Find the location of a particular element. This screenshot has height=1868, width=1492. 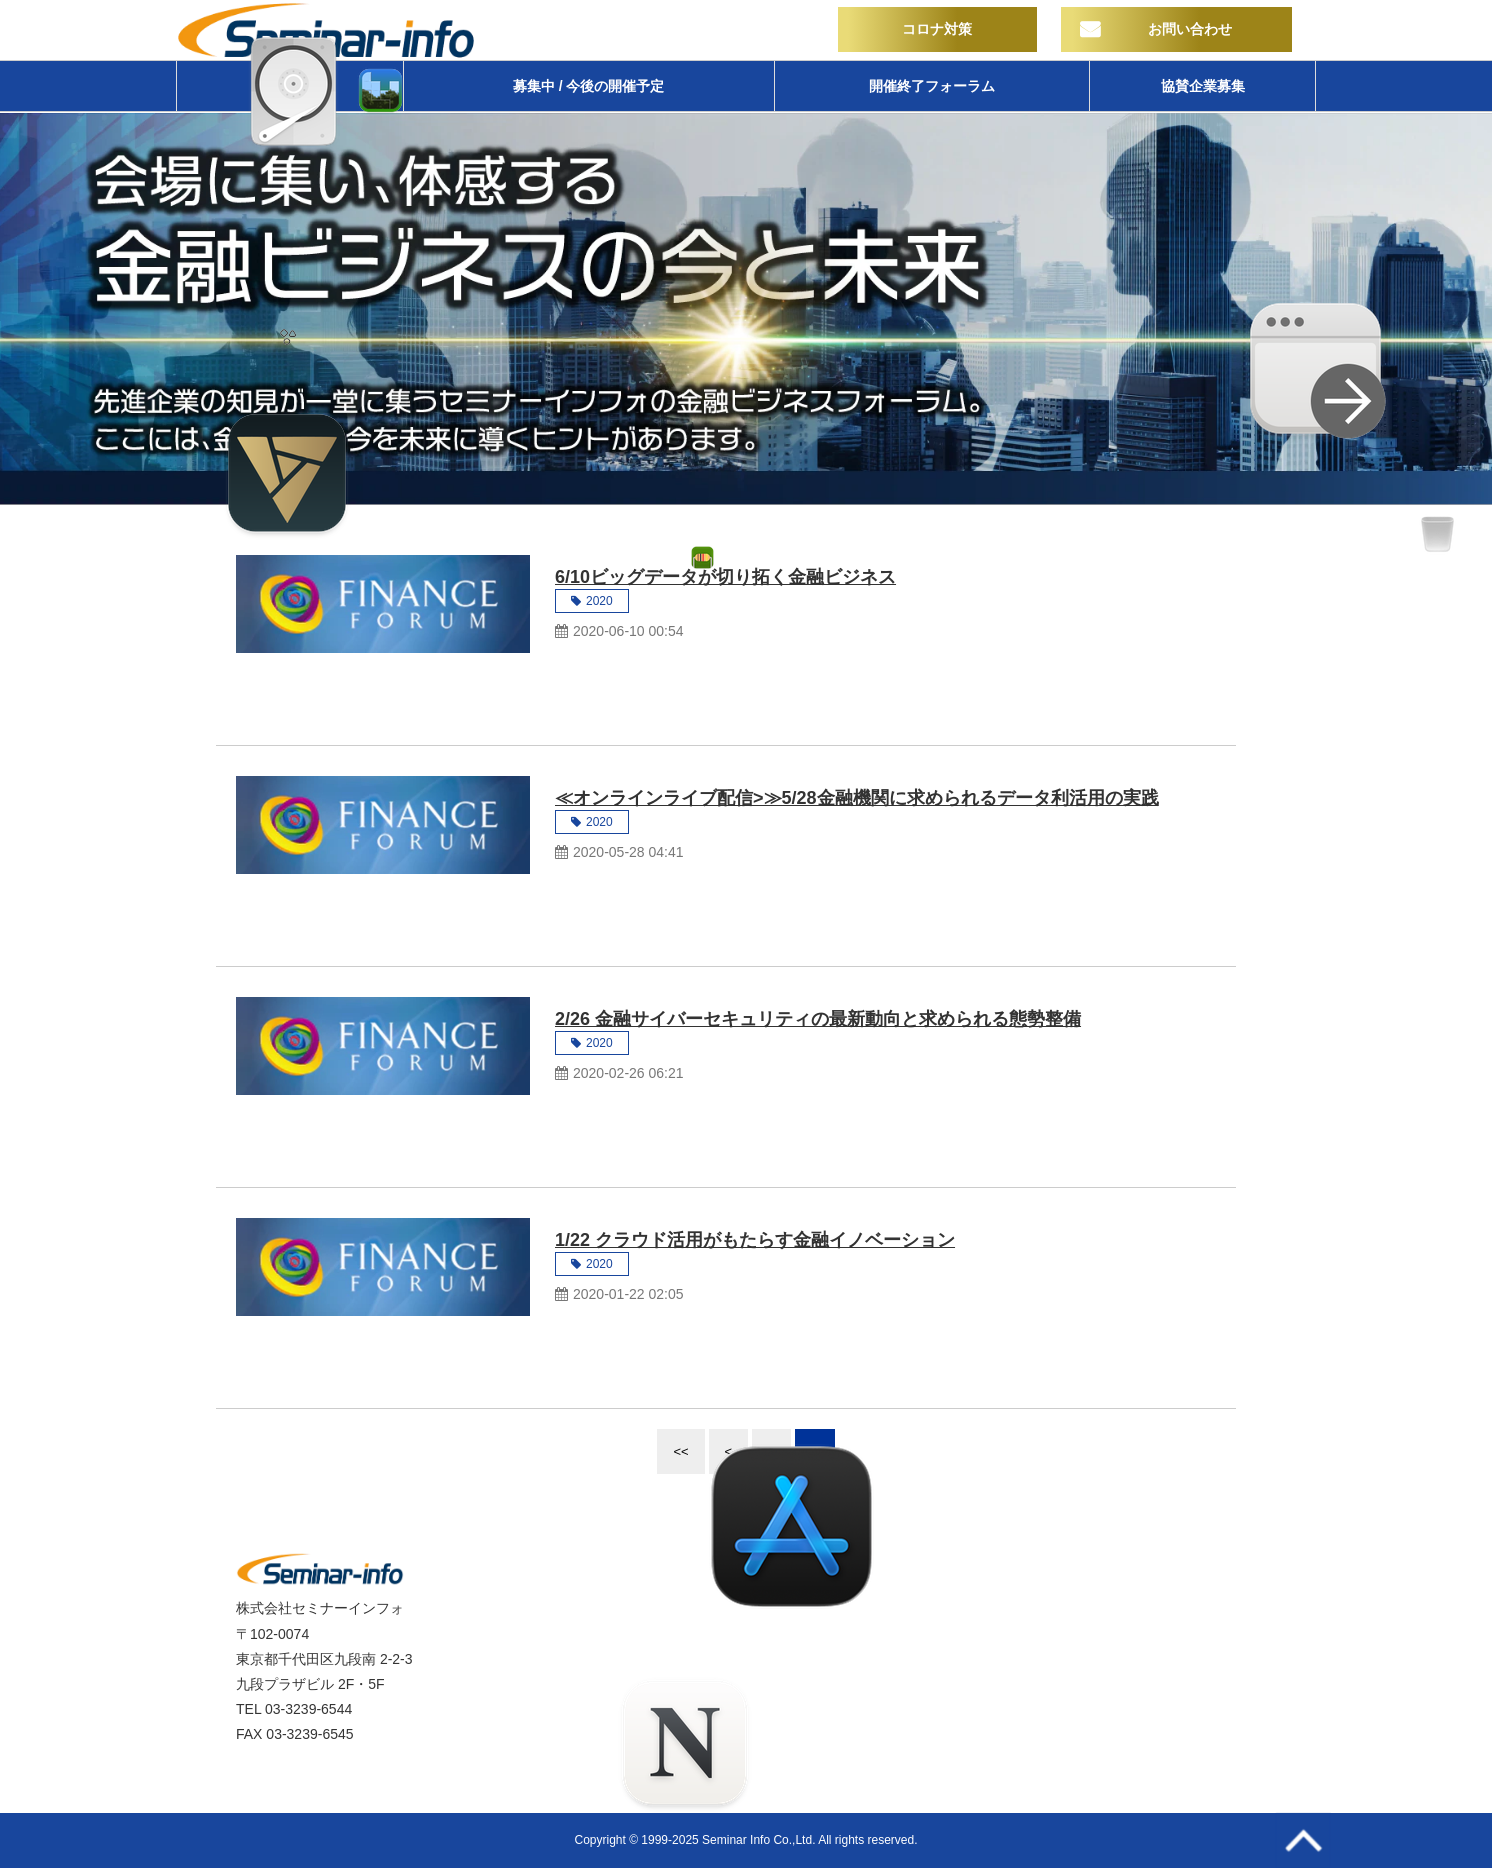

run or execute the current application is located at coordinates (1315, 368).